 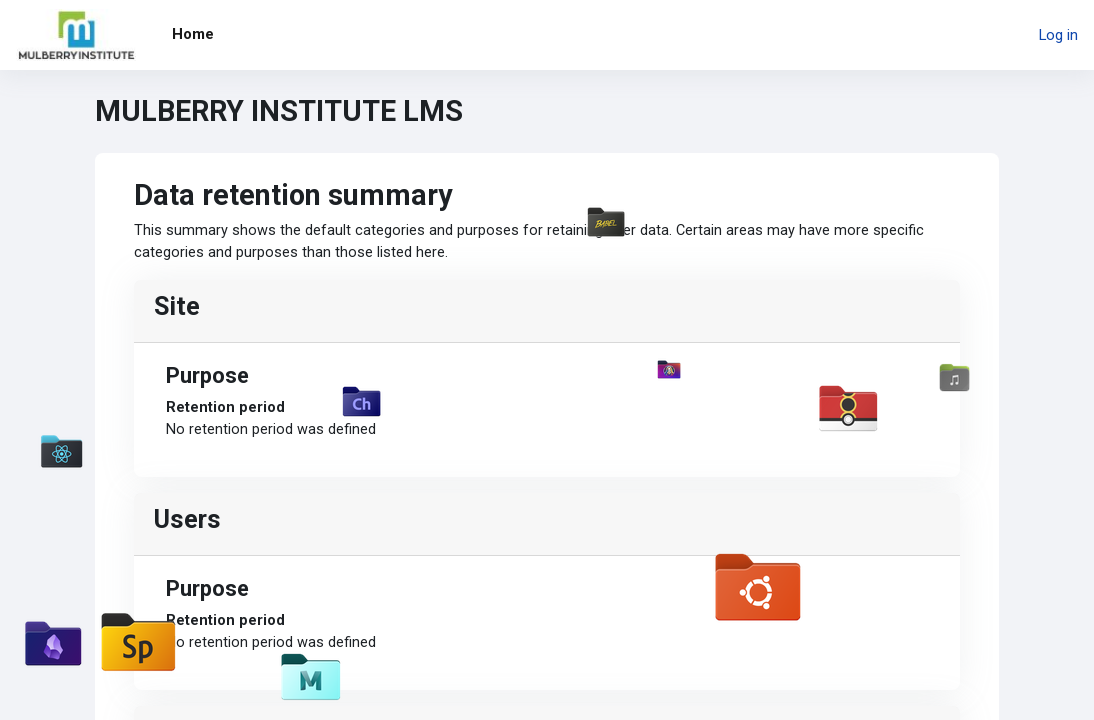 What do you see at coordinates (757, 589) in the screenshot?
I see `open ubuntu system folder` at bounding box center [757, 589].